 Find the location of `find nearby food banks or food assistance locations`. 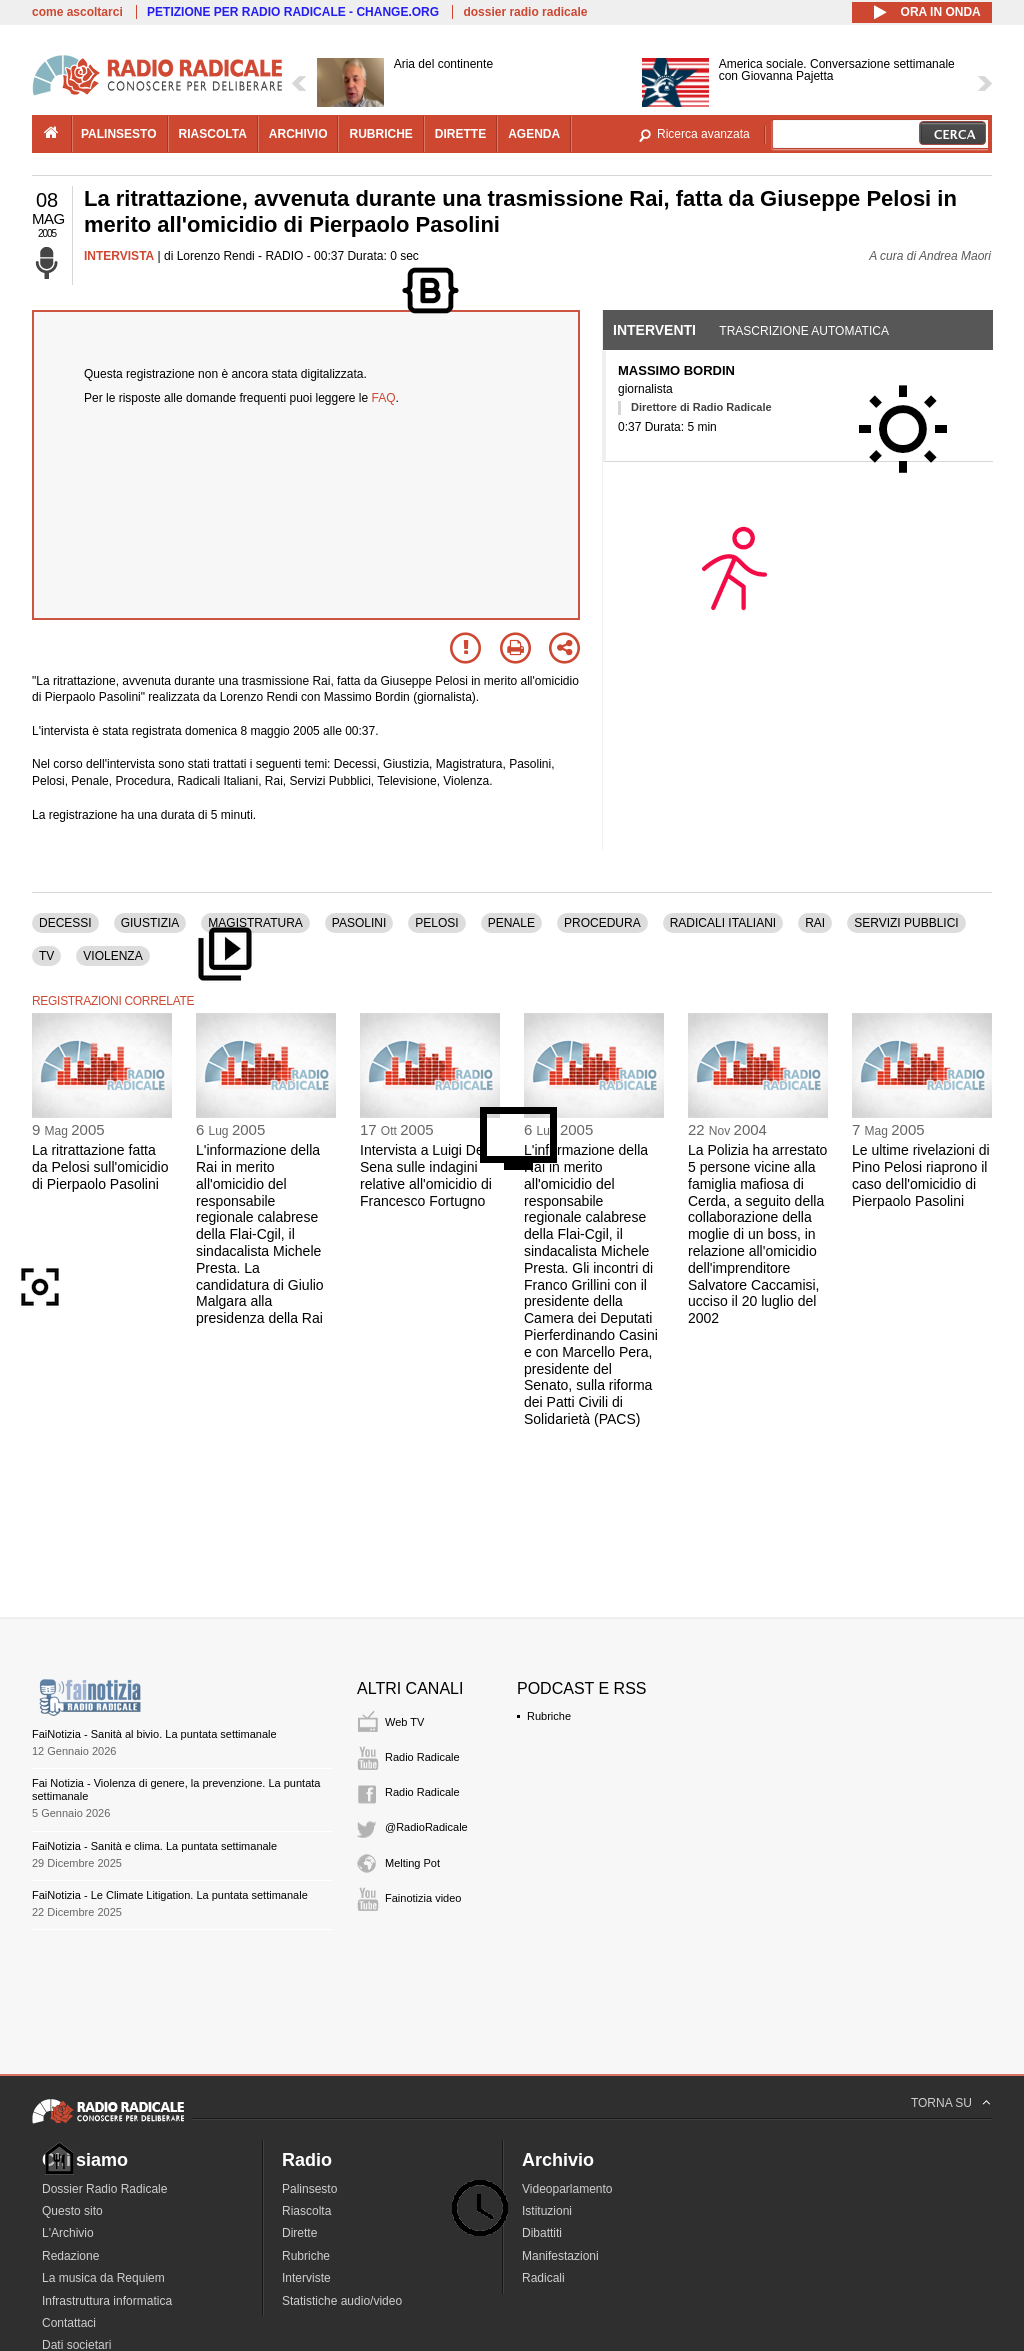

find nearby food banks or food assistance locations is located at coordinates (59, 2158).